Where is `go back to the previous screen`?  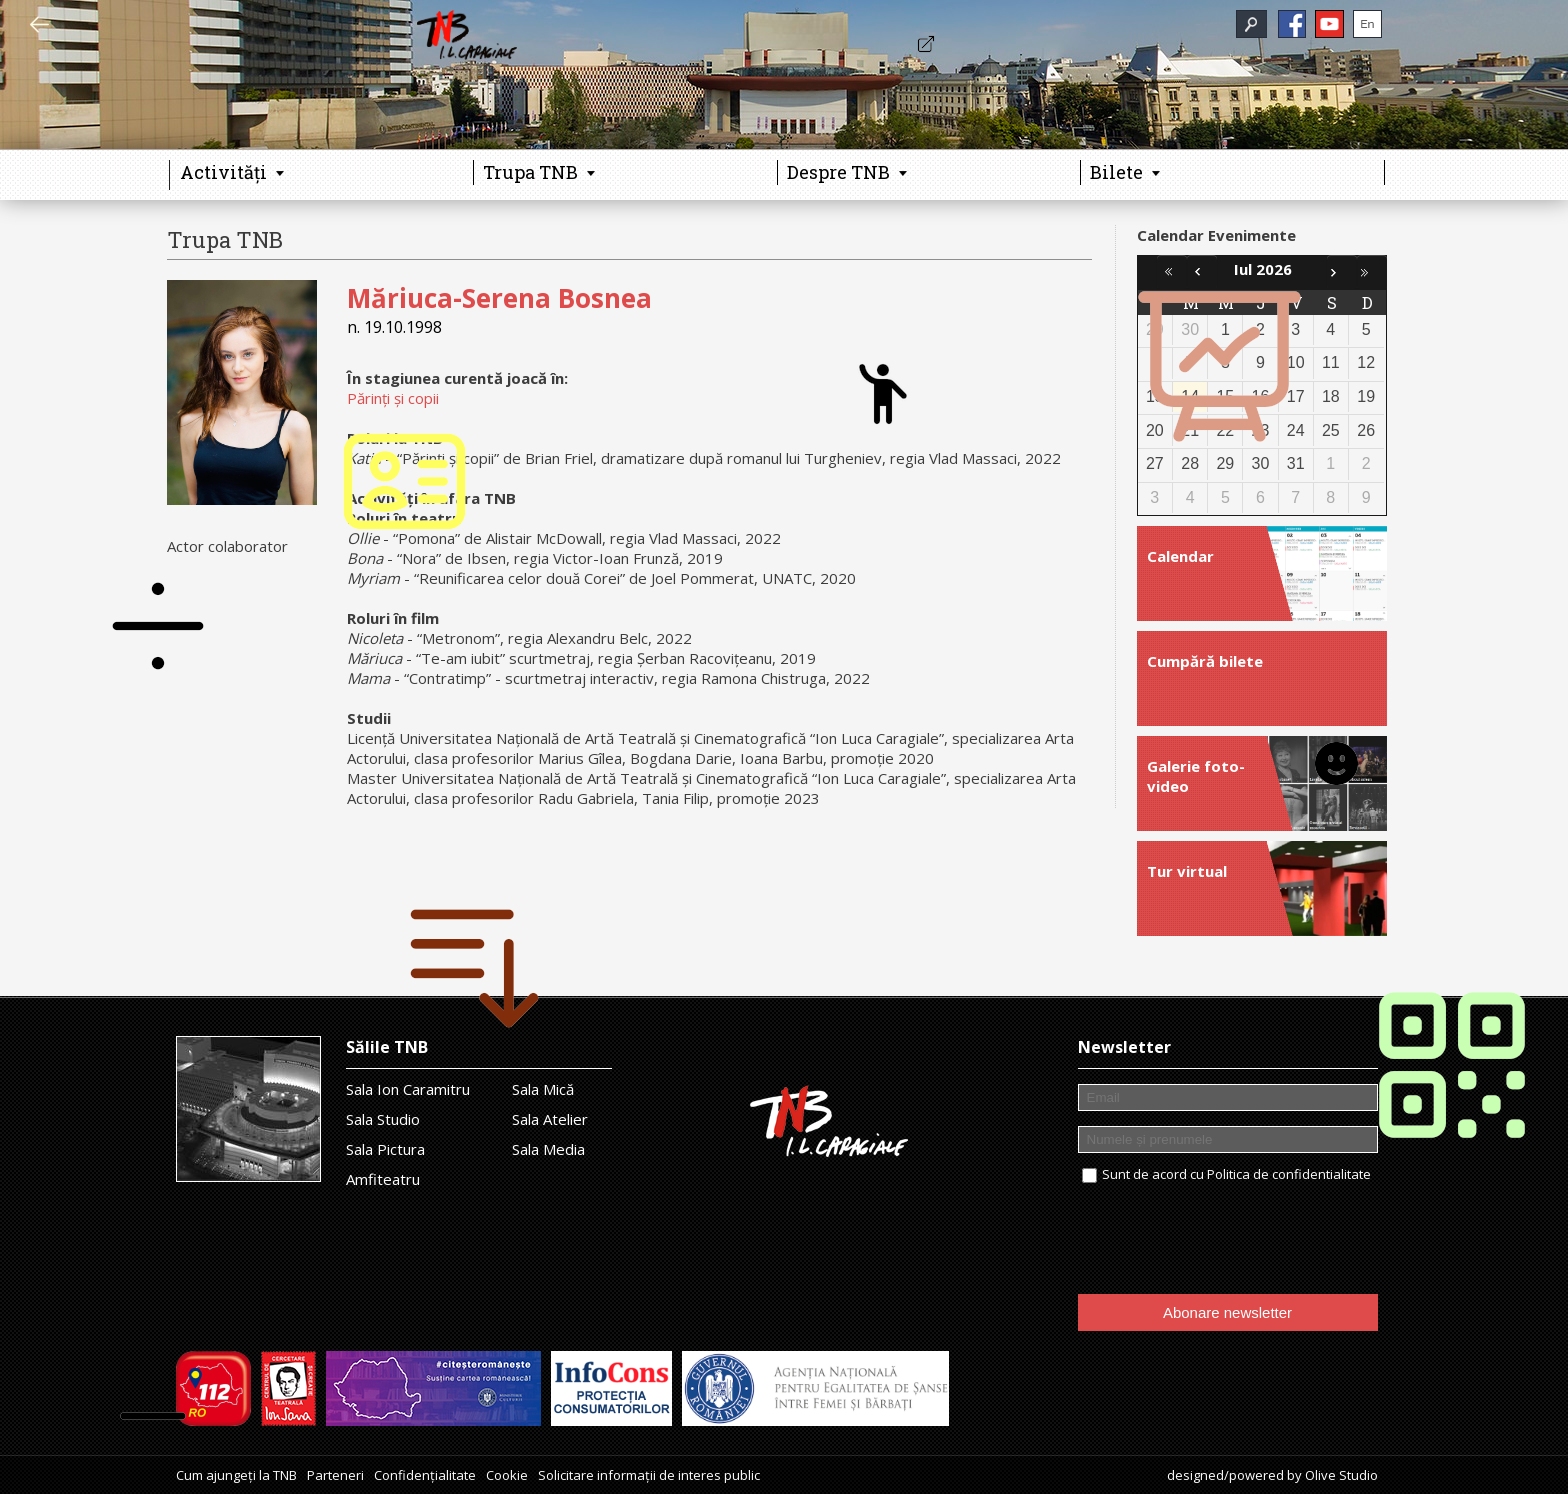
go back to the previous screen is located at coordinates (39, 24).